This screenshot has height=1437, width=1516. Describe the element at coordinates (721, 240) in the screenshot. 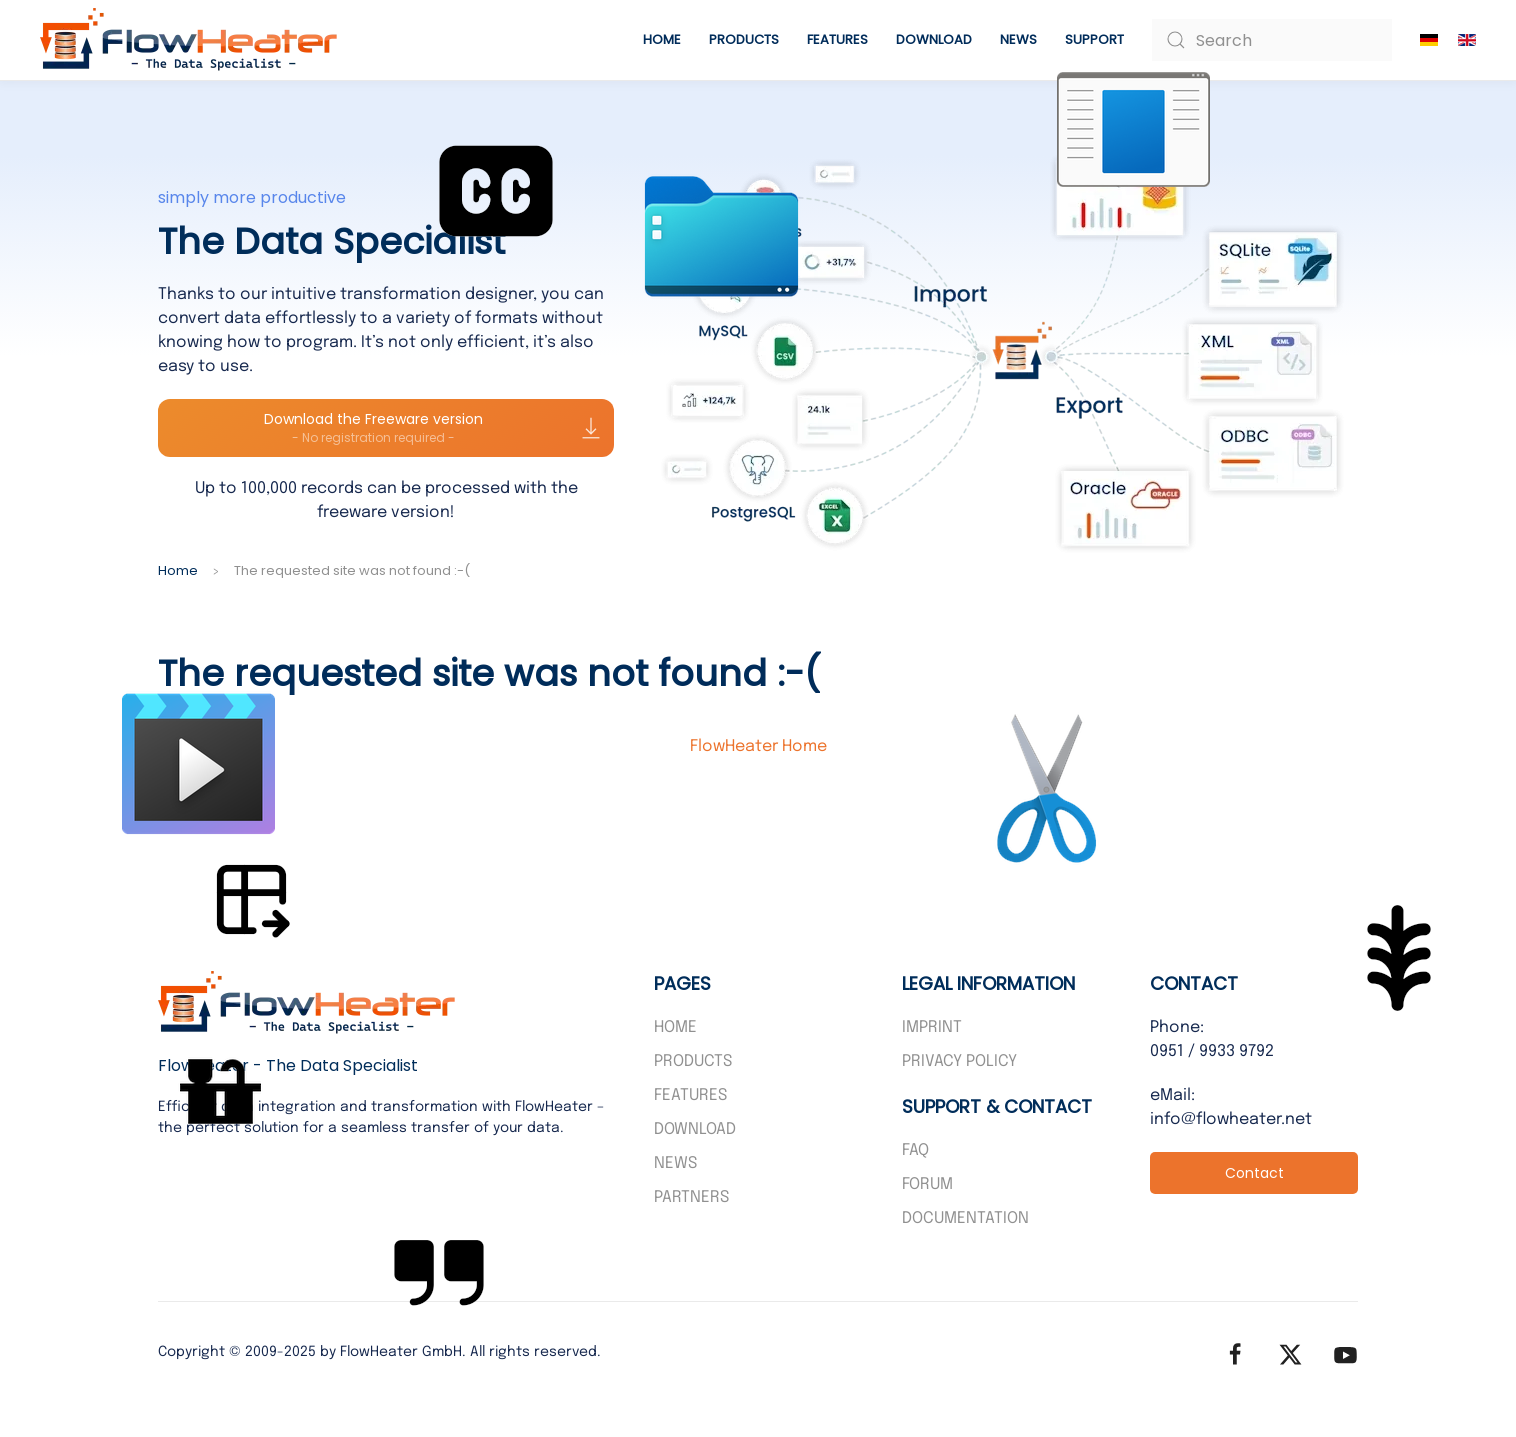

I see `open desktop folder` at that location.